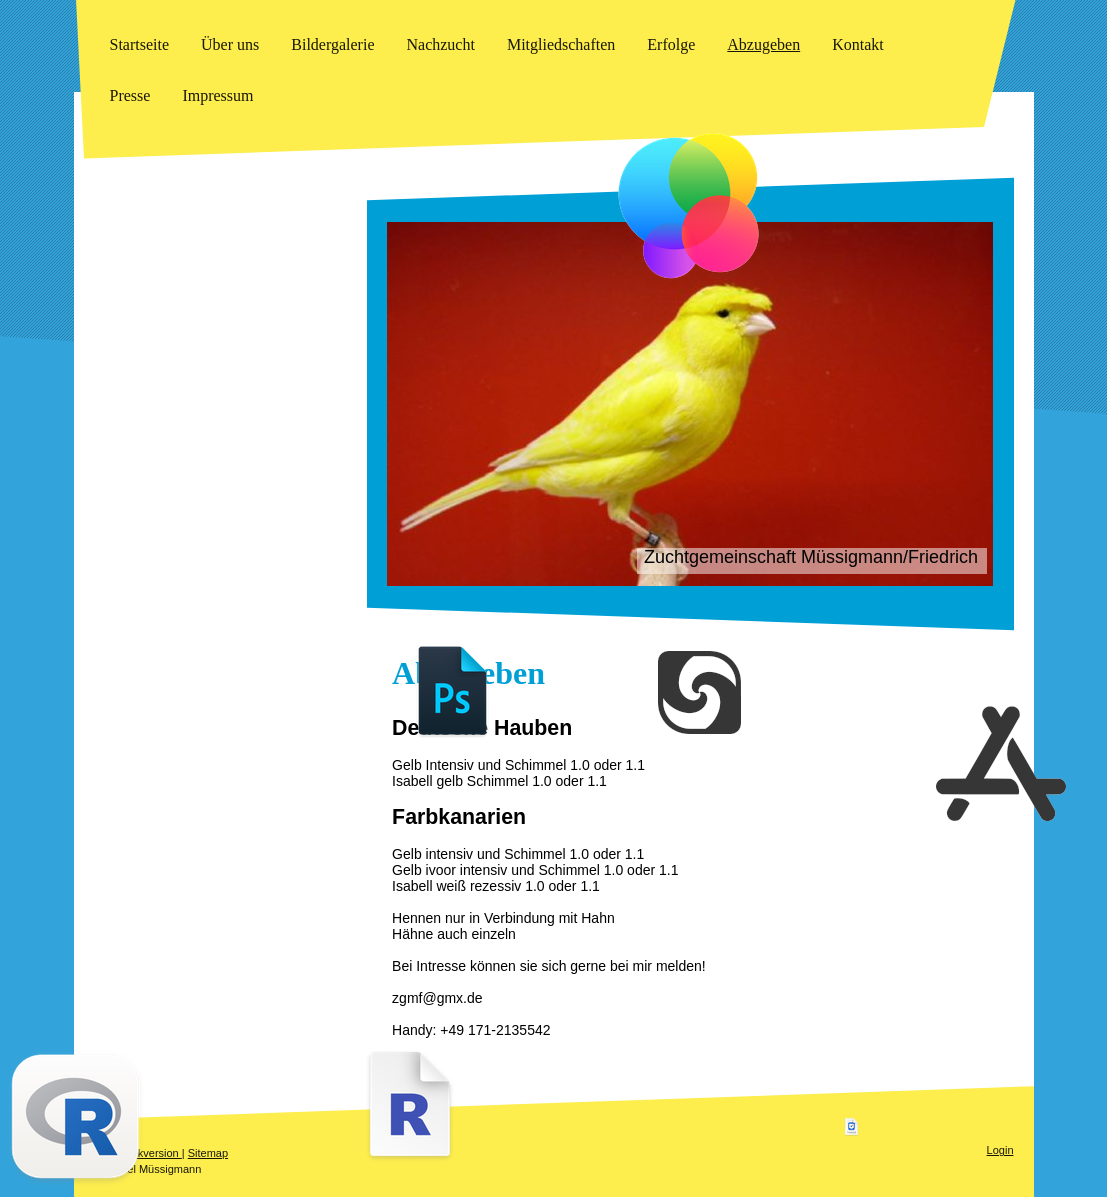 Image resolution: width=1107 pixels, height=1197 pixels. What do you see at coordinates (410, 1106) in the screenshot?
I see `an R programming language source file` at bounding box center [410, 1106].